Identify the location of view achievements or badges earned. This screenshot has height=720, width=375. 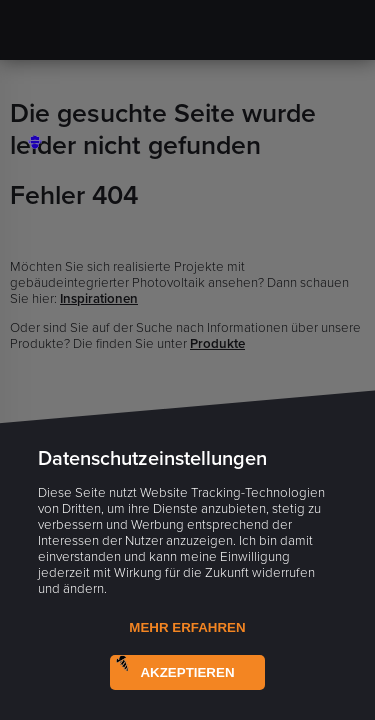
(35, 142).